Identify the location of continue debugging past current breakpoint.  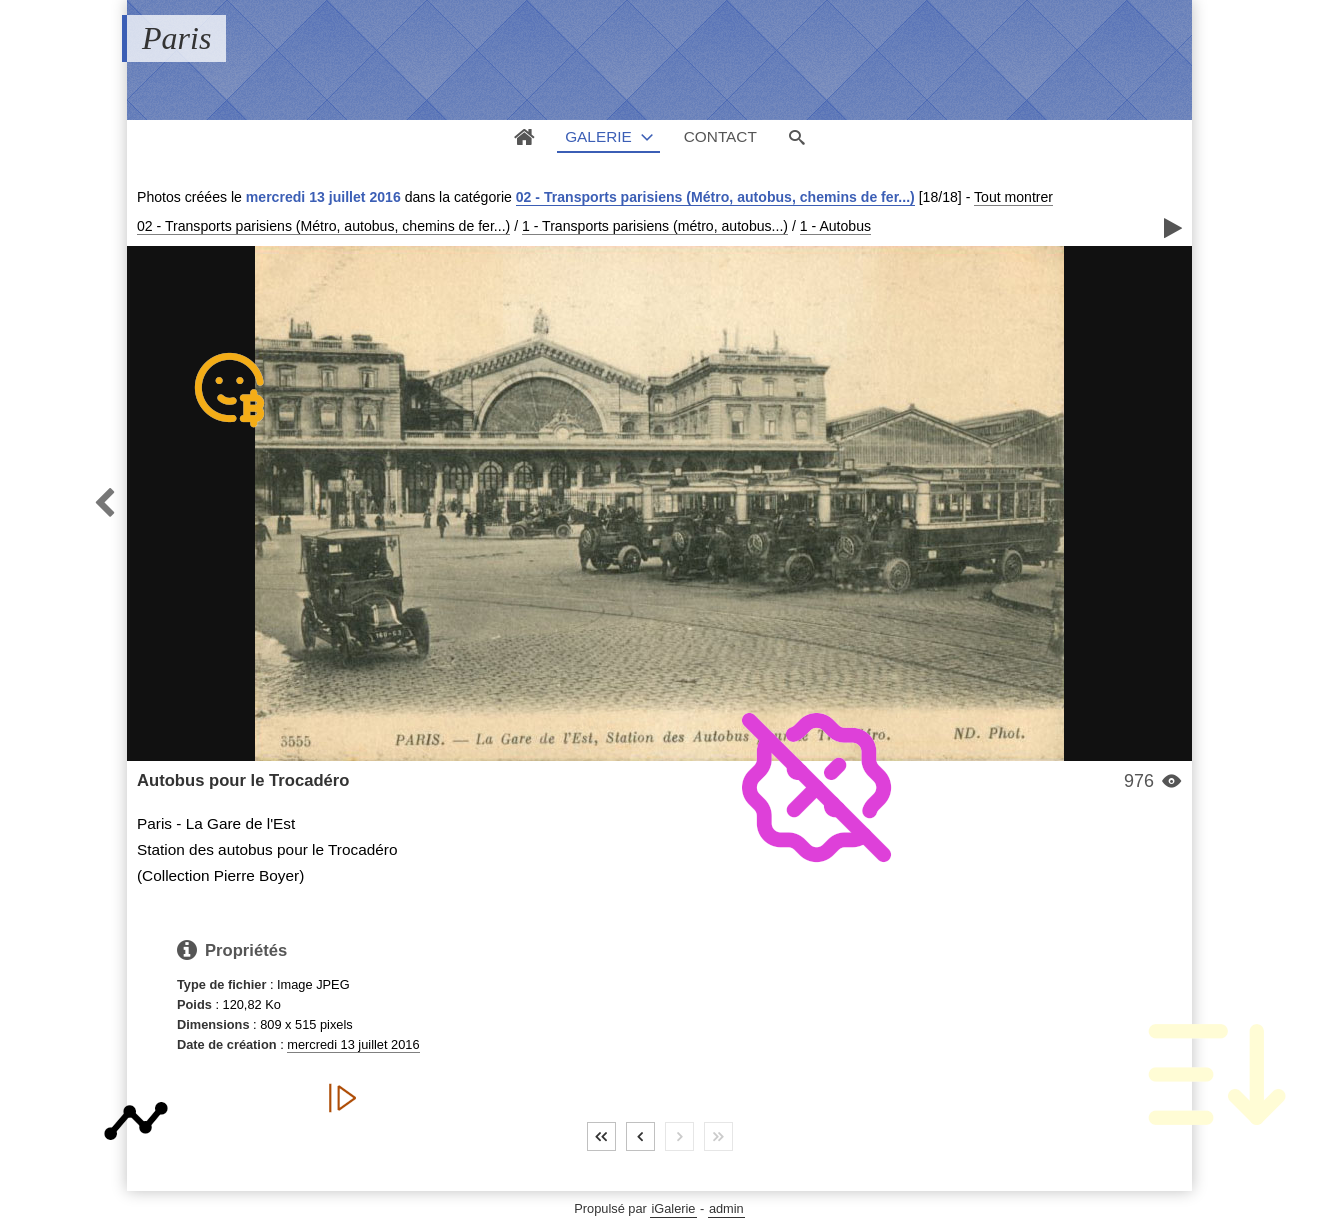
(341, 1098).